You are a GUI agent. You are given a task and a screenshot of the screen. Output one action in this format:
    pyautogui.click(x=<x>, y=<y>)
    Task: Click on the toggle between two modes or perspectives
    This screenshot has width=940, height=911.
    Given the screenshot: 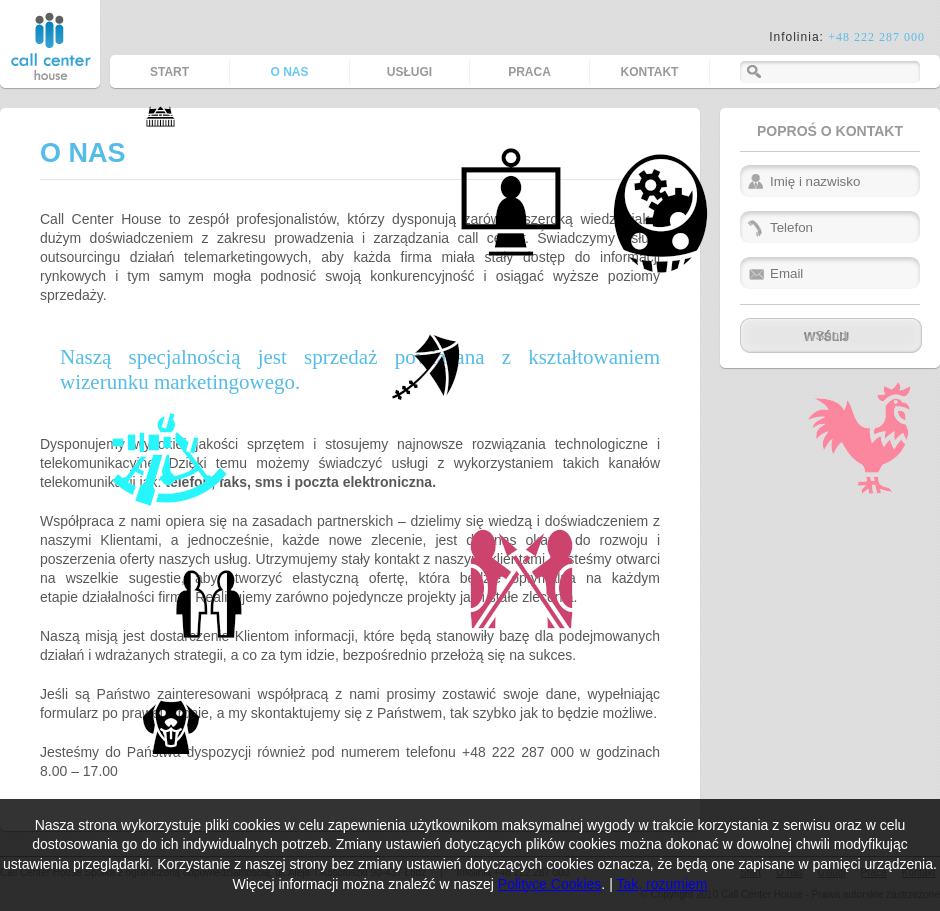 What is the action you would take?
    pyautogui.click(x=208, y=603)
    